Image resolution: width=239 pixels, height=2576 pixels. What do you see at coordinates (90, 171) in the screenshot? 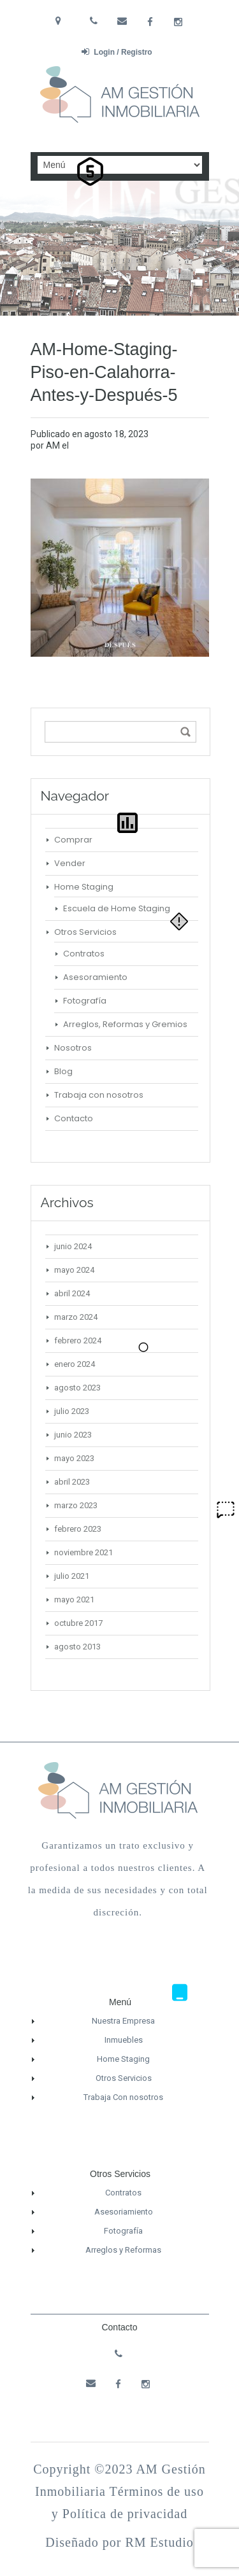
I see `indicates step 5 in a multi-step process` at bounding box center [90, 171].